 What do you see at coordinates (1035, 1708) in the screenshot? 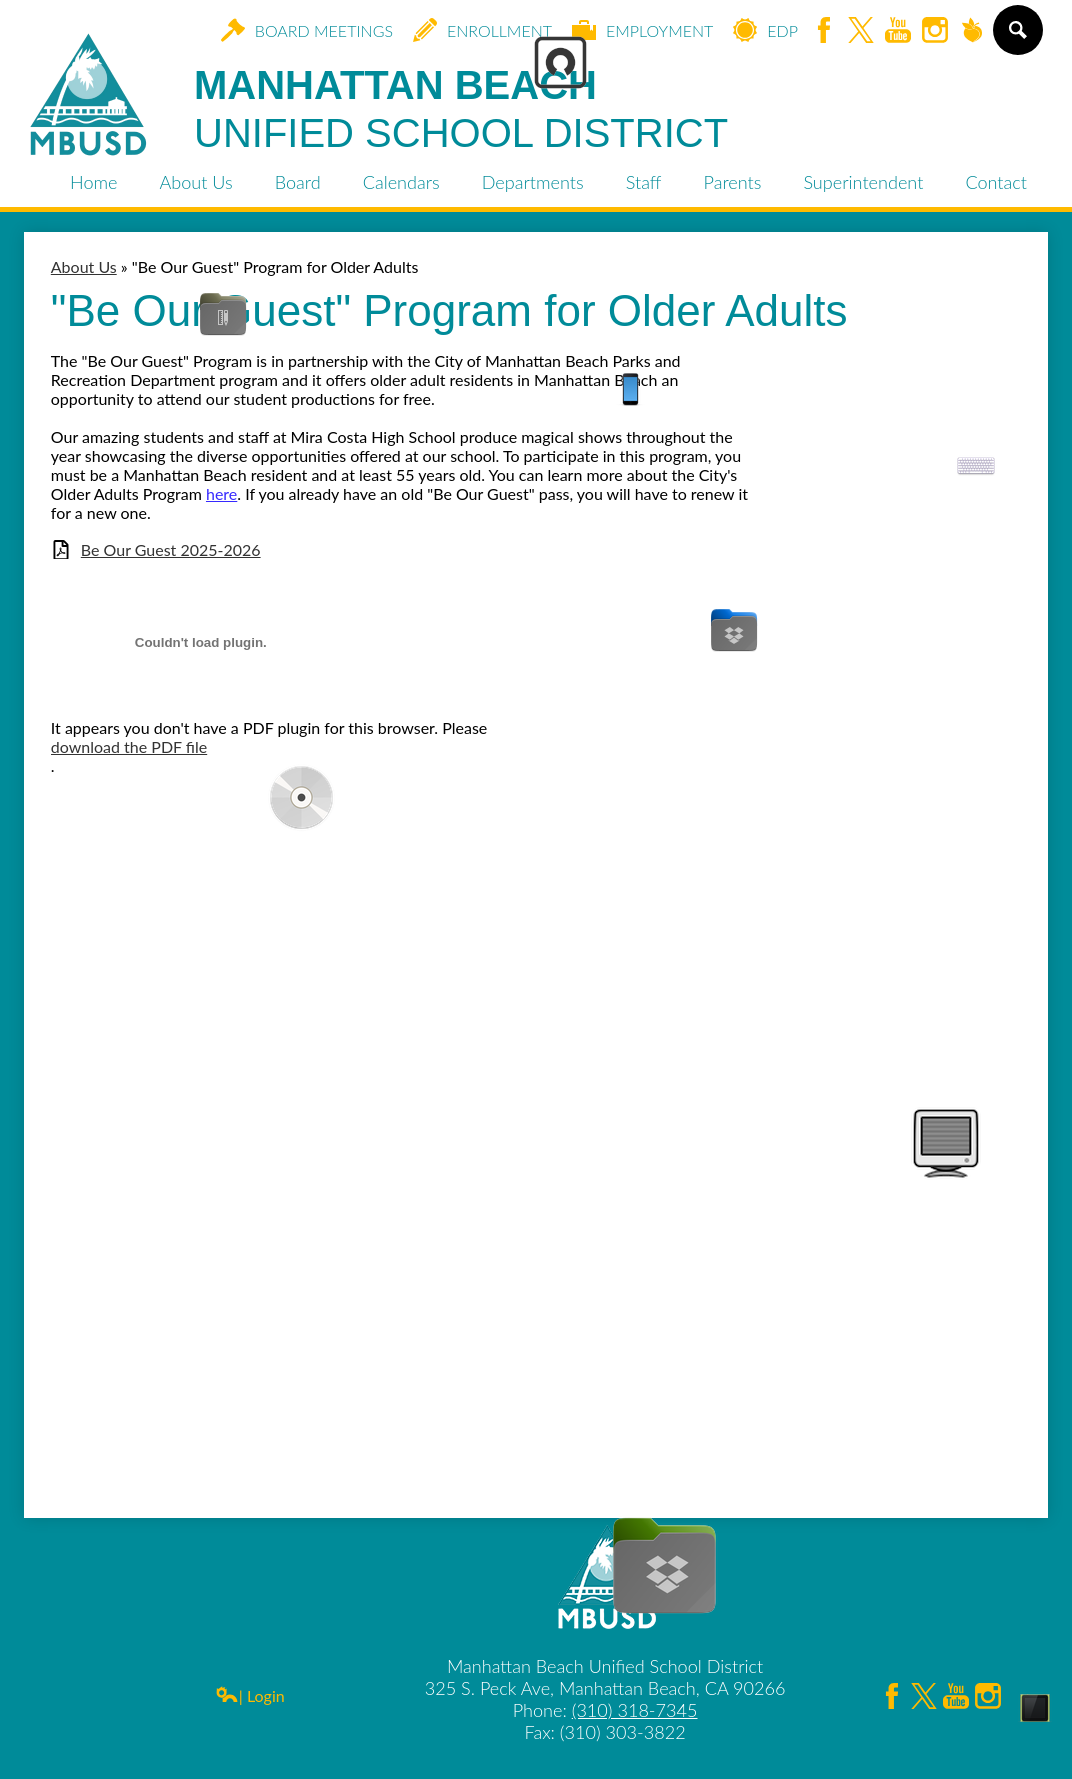
I see `iPod nano device connected` at bounding box center [1035, 1708].